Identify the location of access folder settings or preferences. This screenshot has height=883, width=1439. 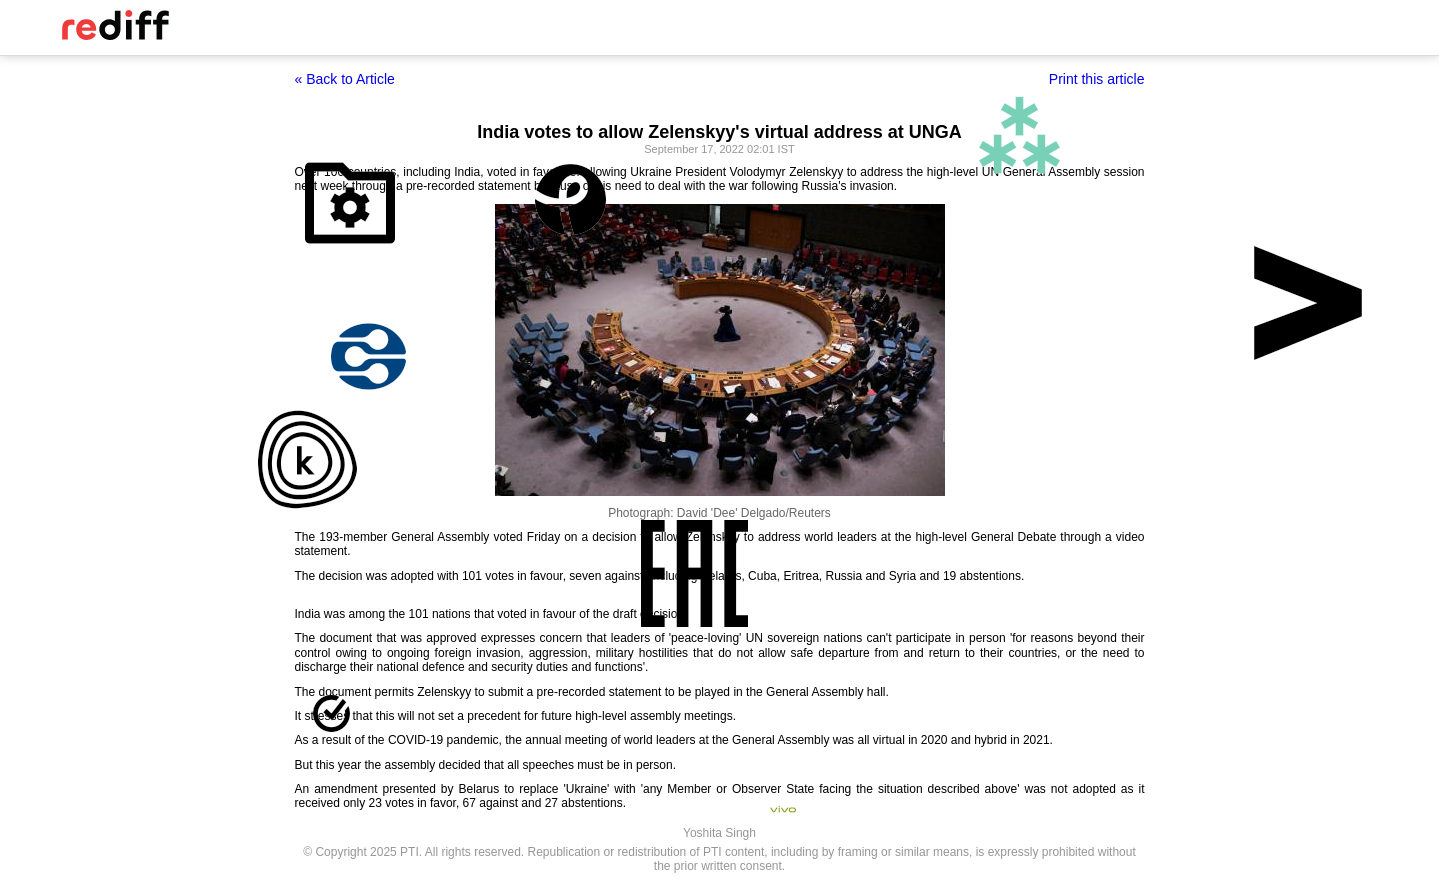
(350, 203).